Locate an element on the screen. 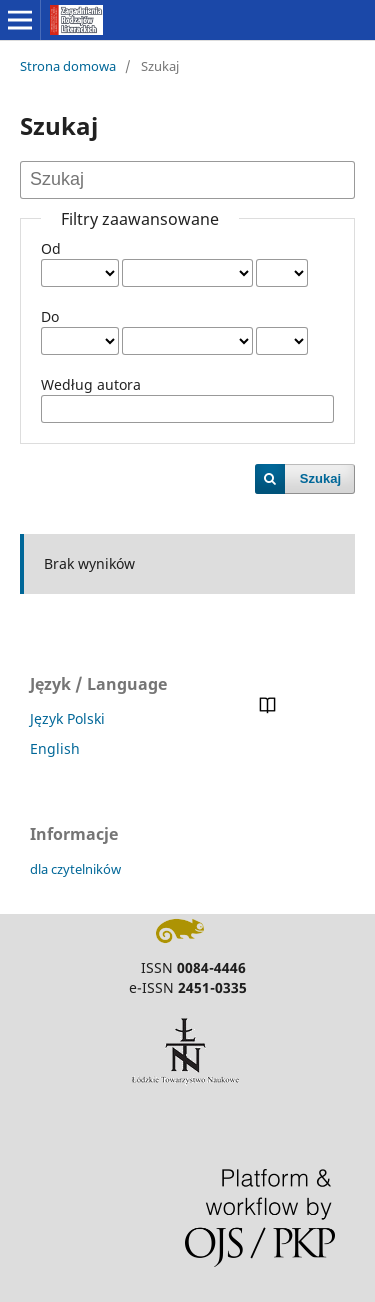 This screenshot has width=375, height=1302. SUSE Linux brand logo is located at coordinates (180, 931).